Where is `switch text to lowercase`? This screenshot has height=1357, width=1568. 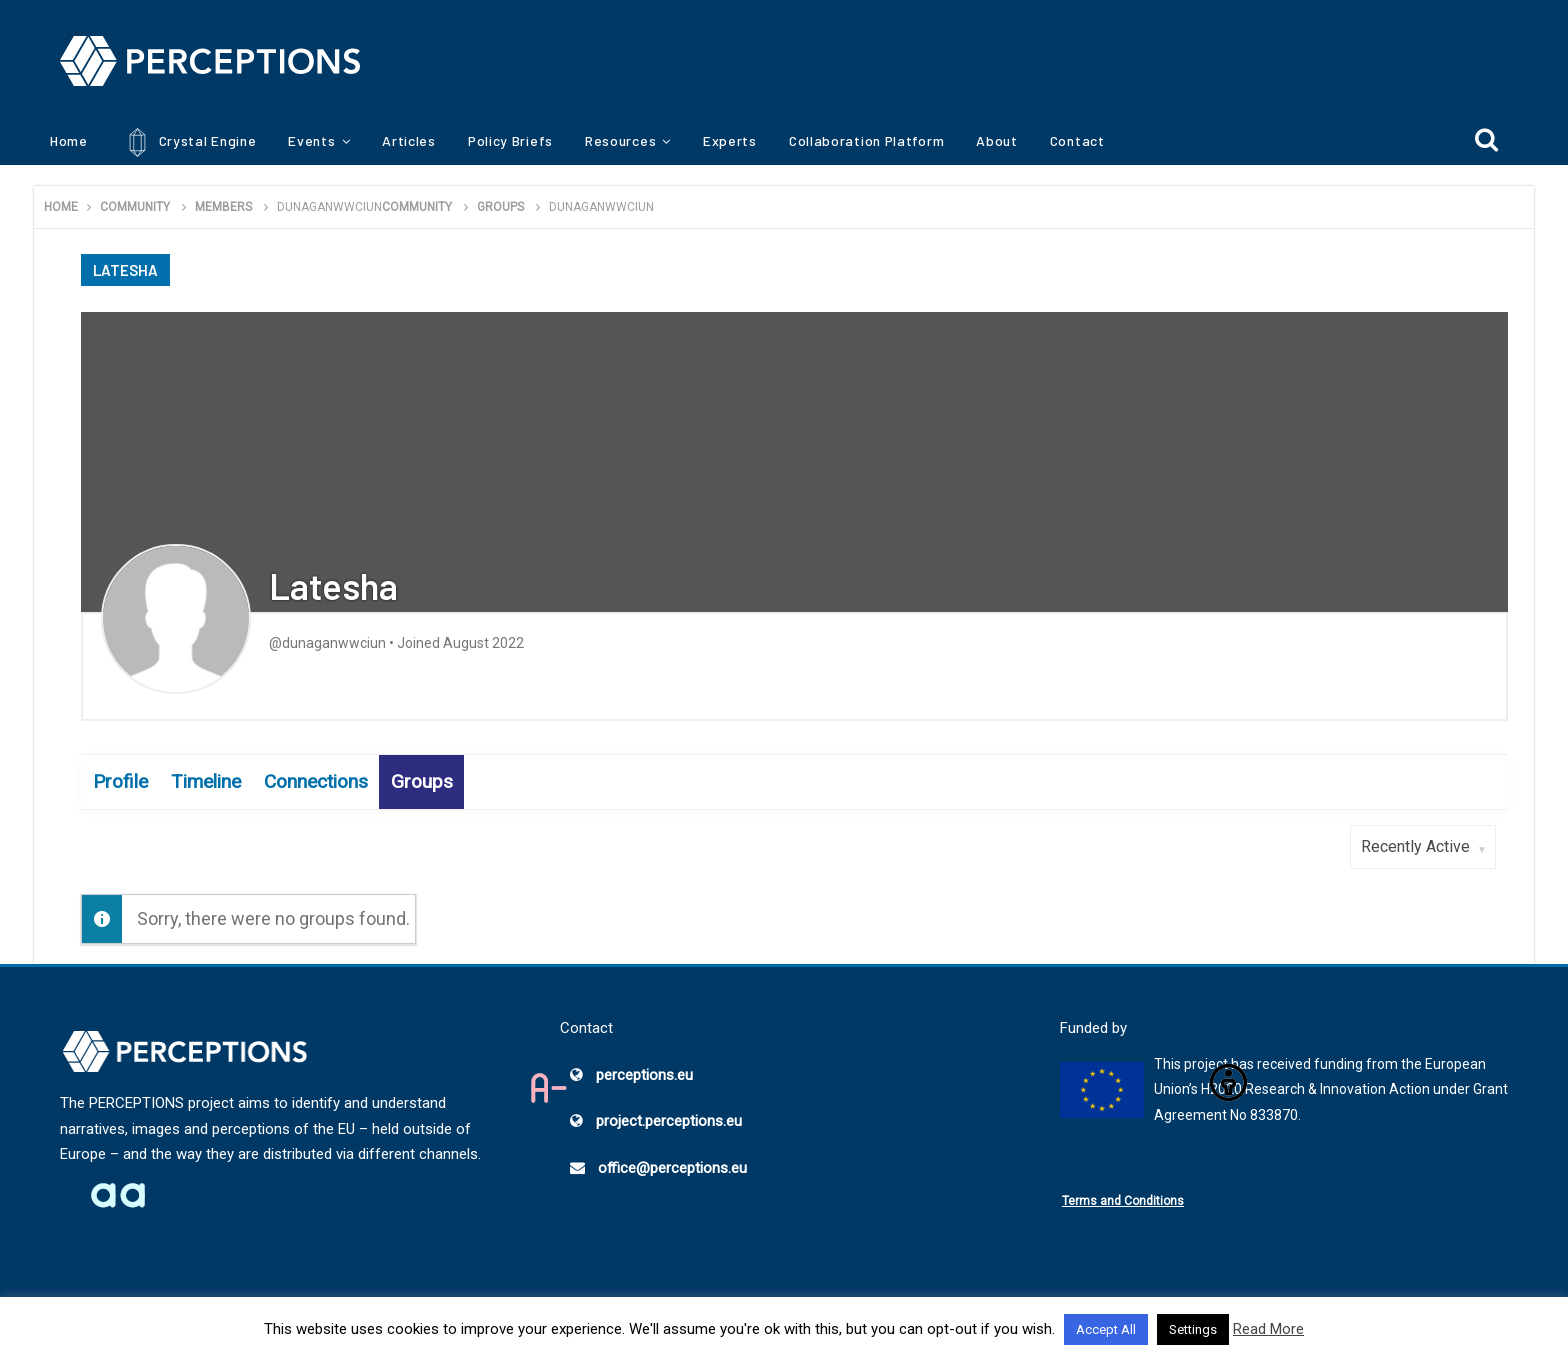
switch text to lowercase is located at coordinates (118, 1186).